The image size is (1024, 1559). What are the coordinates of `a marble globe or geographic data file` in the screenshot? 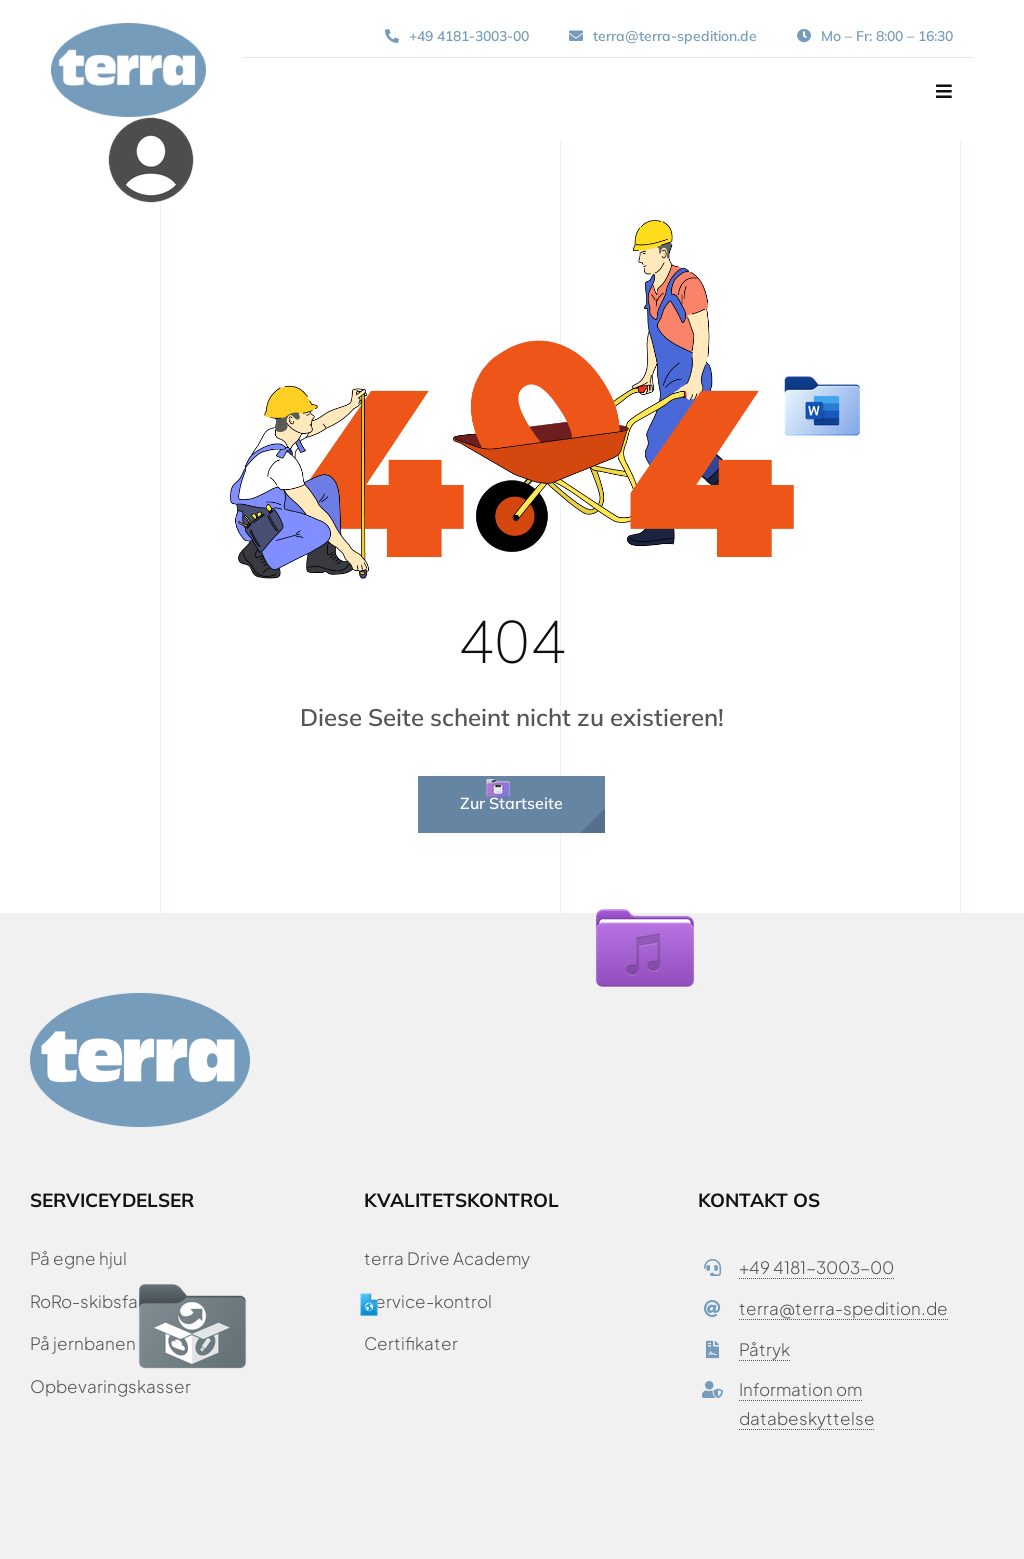 It's located at (369, 1305).